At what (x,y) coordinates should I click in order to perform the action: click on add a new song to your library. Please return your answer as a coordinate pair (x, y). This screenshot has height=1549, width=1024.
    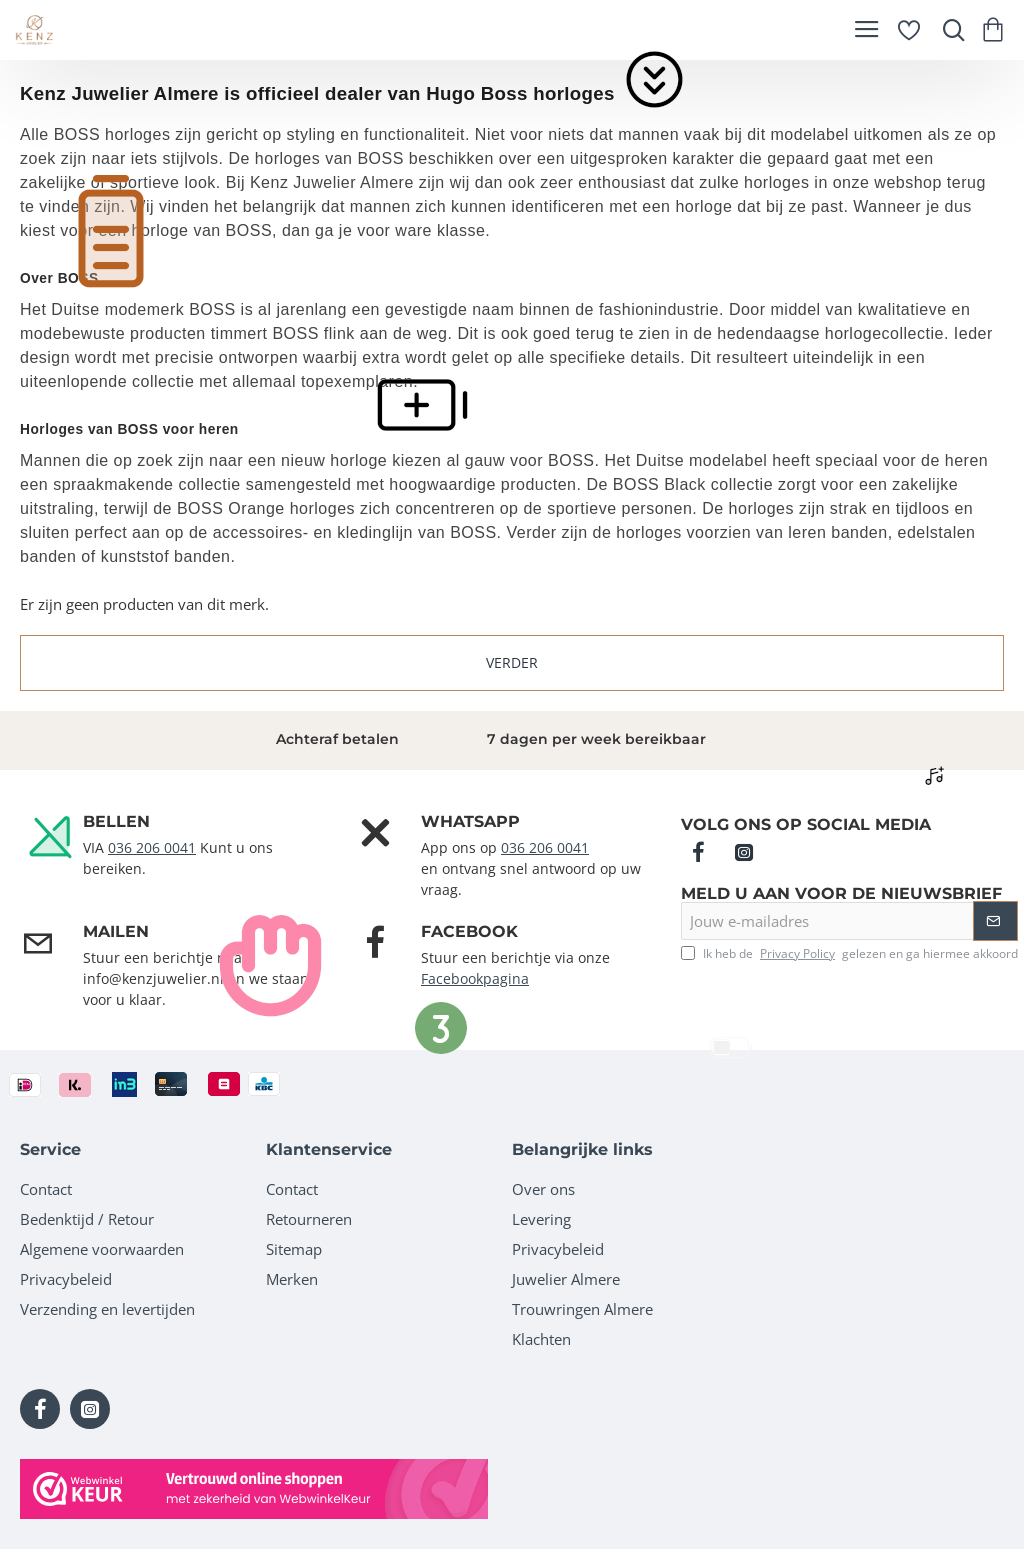
    Looking at the image, I should click on (935, 776).